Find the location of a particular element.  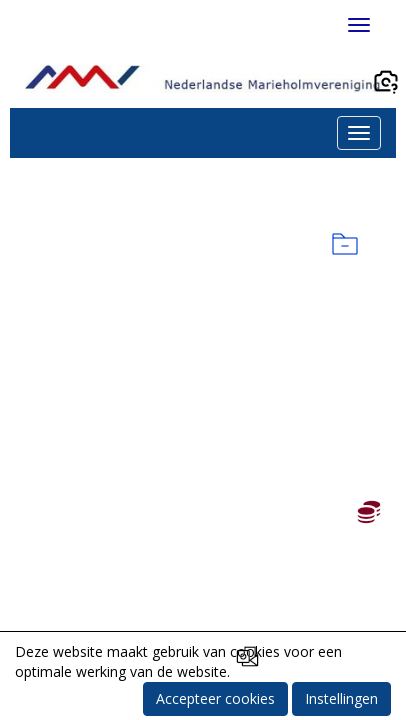

view your coin balance or currency is located at coordinates (369, 512).